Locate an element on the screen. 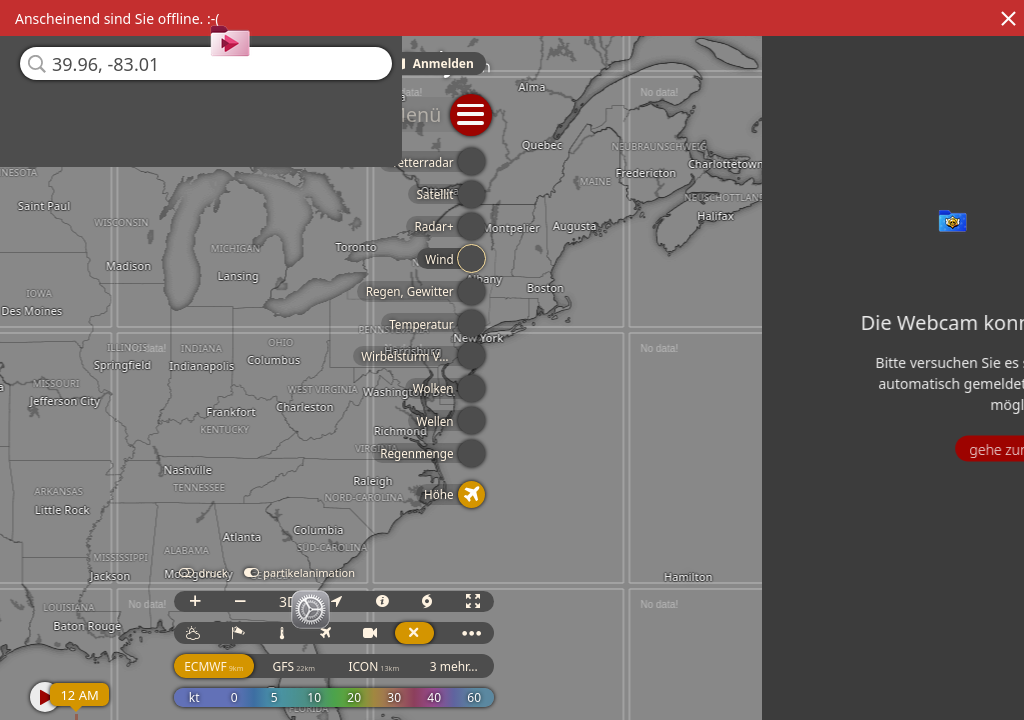  open system settings is located at coordinates (310, 609).